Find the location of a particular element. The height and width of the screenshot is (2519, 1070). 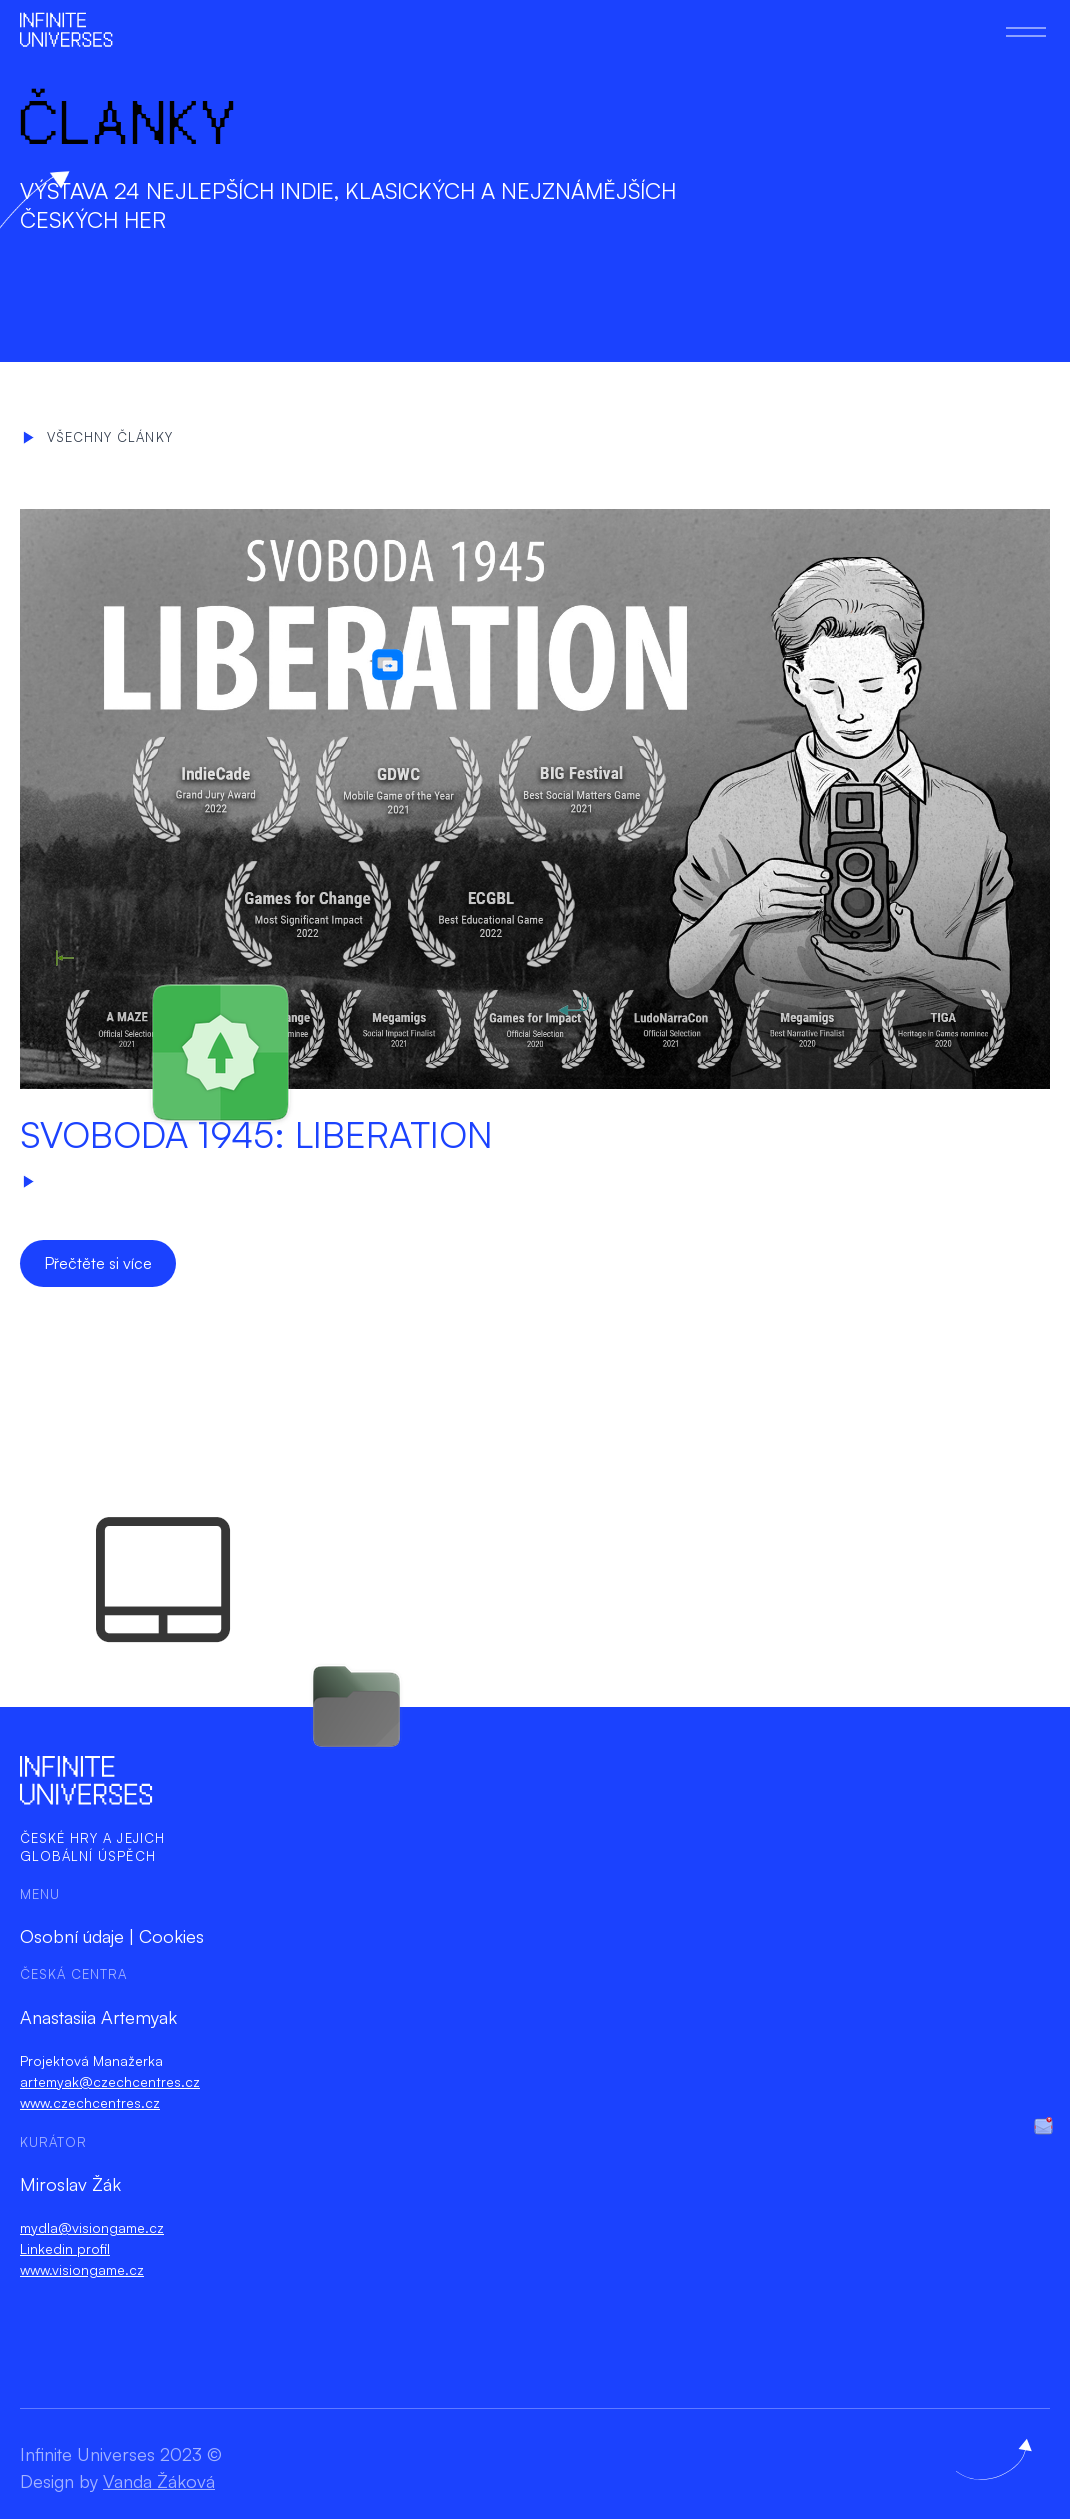

switch between open windows or applications is located at coordinates (387, 664).